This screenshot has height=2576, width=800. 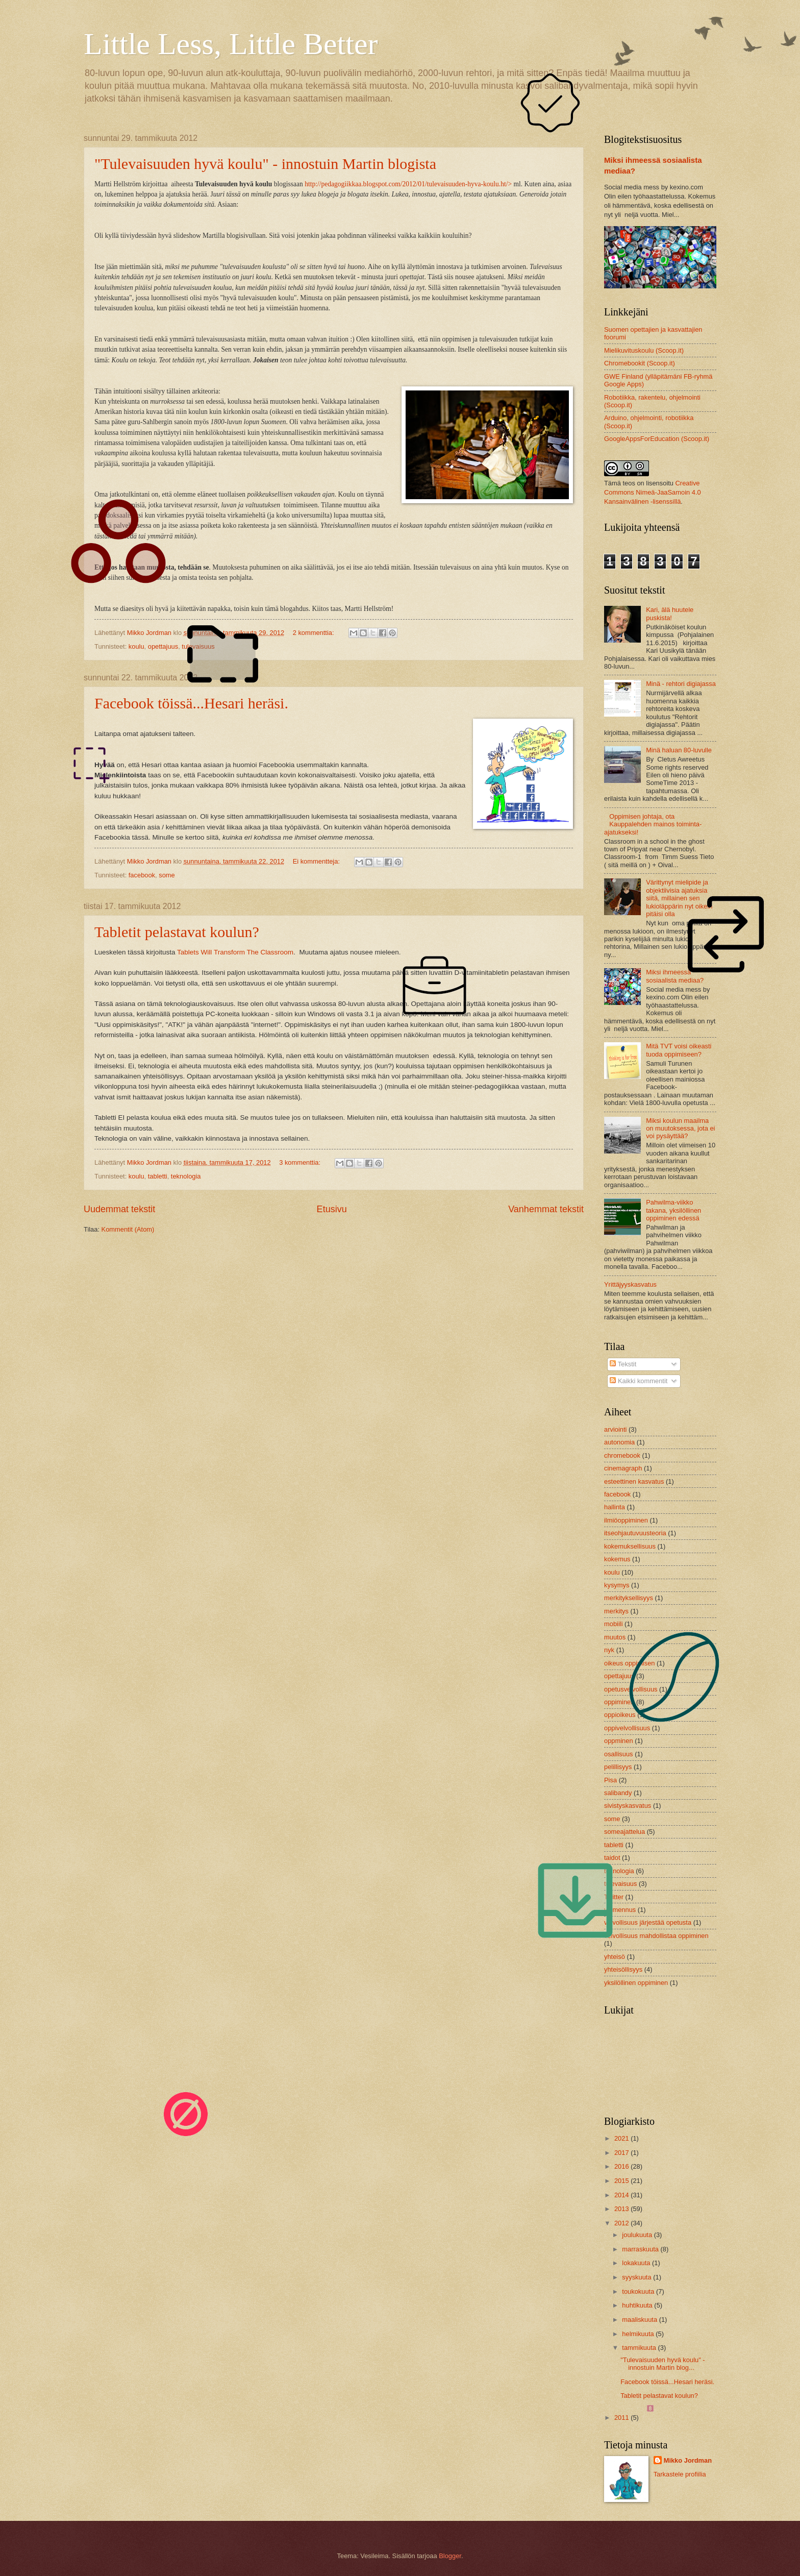 I want to click on download file to inbox or tray, so click(x=575, y=1900).